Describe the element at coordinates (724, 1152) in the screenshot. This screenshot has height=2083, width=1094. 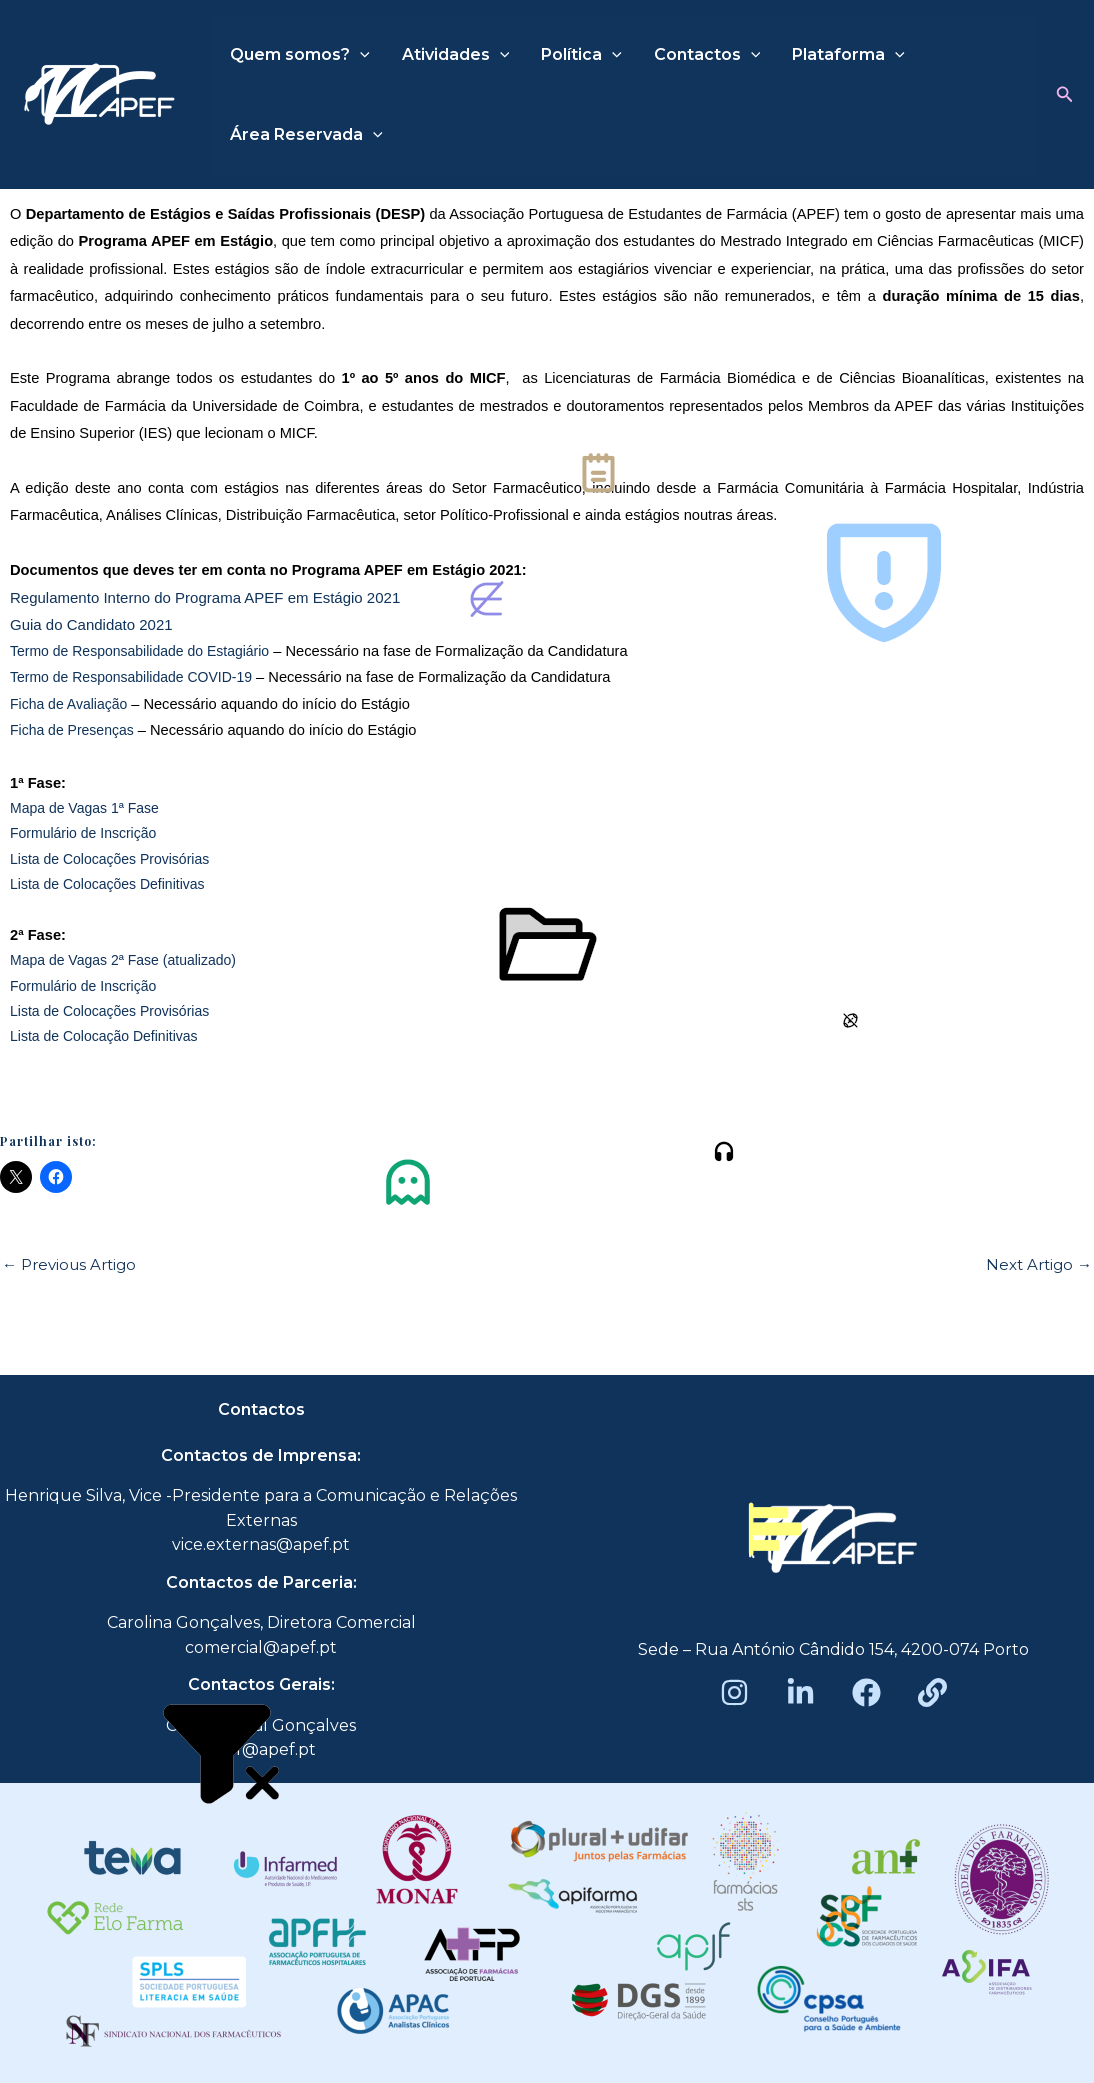
I see `listen to audio or music` at that location.